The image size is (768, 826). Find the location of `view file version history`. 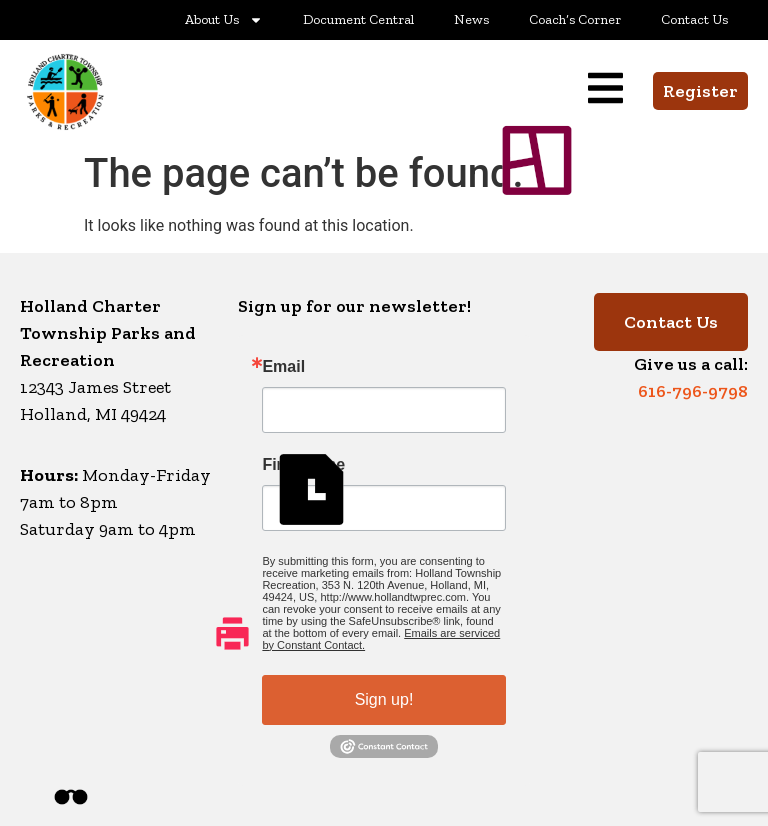

view file version history is located at coordinates (311, 489).